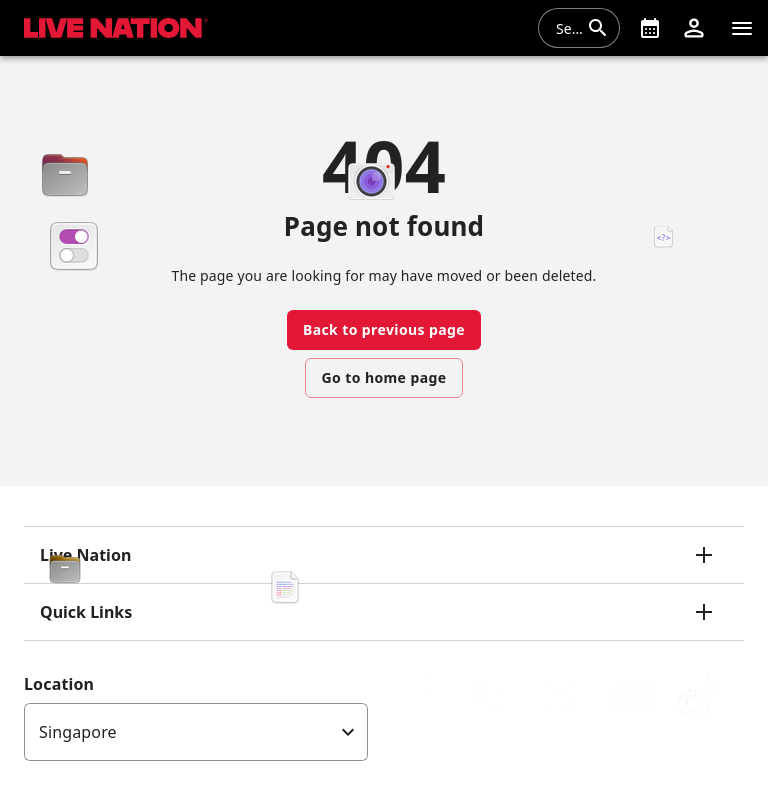  Describe the element at coordinates (65, 569) in the screenshot. I see `open the file manager application` at that location.